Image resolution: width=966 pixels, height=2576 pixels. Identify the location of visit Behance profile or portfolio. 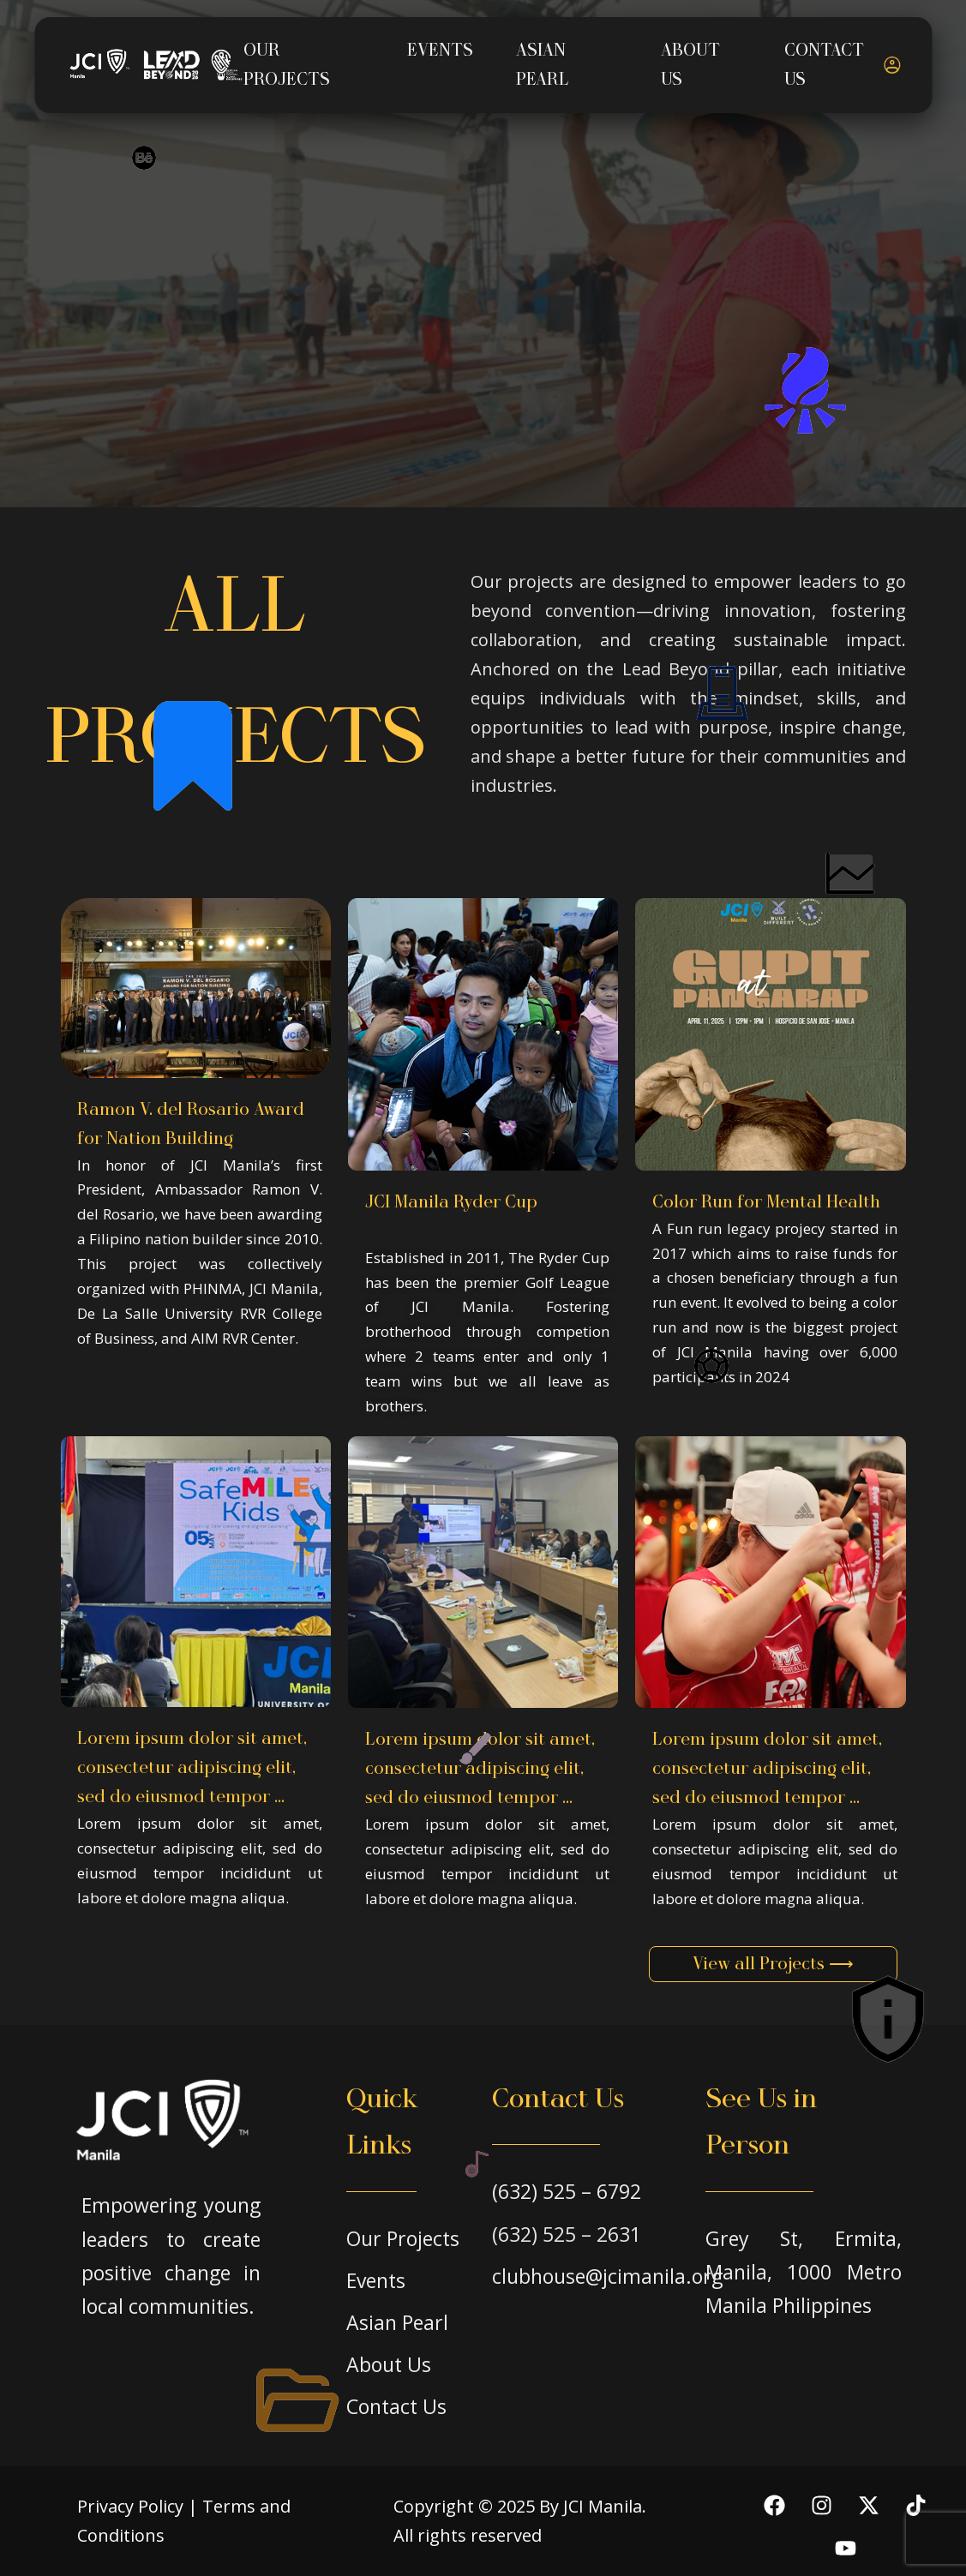
(144, 158).